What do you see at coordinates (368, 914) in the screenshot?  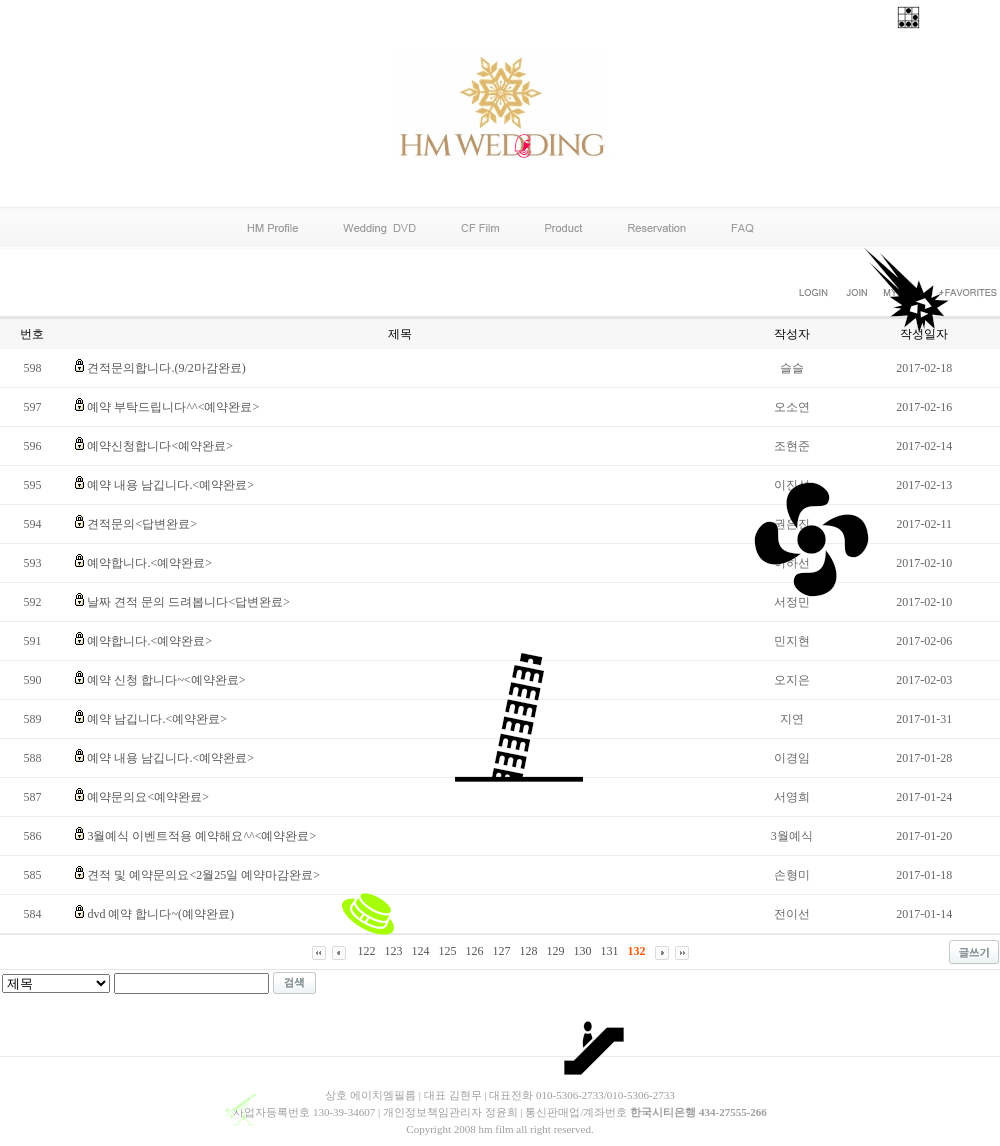 I see `select a hat accessory for your character` at bounding box center [368, 914].